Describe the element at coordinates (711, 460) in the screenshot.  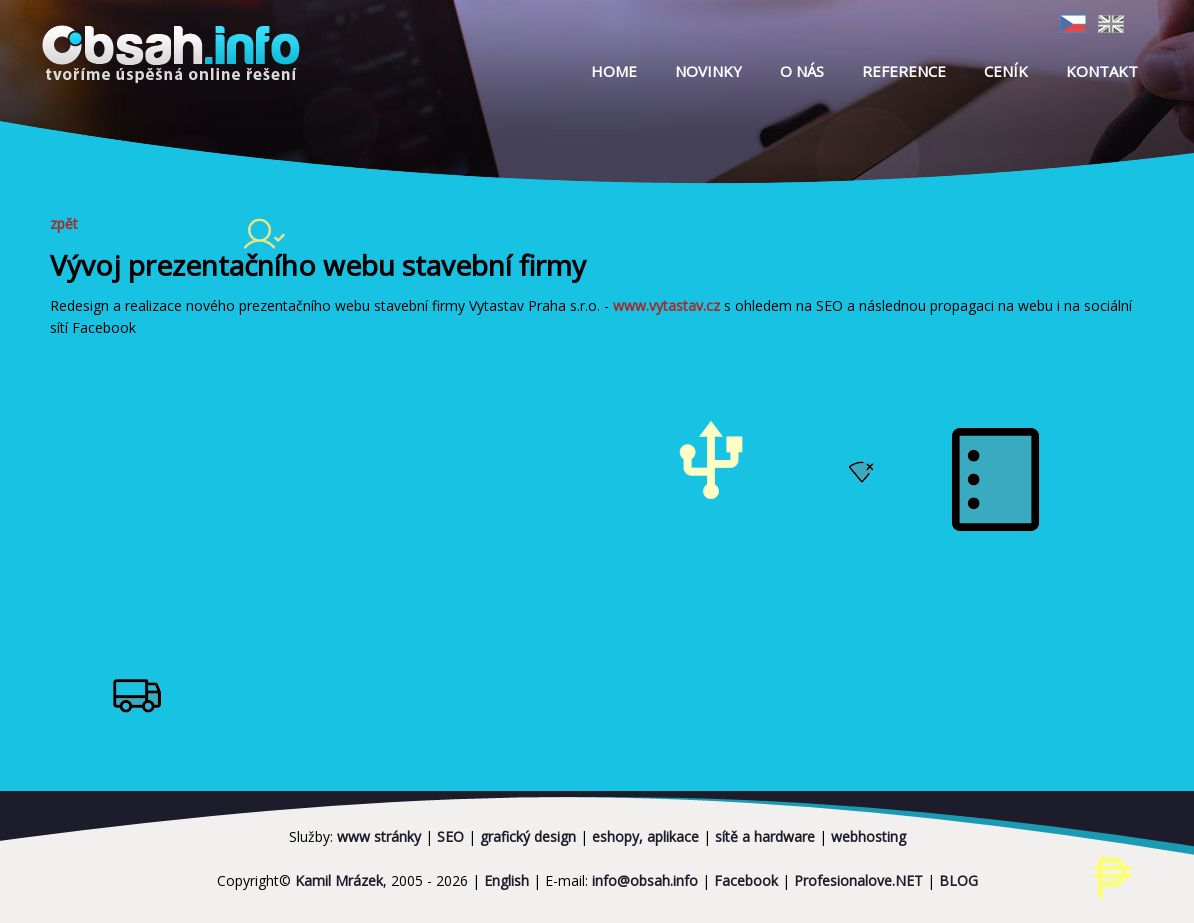
I see `indicates USB connection available` at that location.